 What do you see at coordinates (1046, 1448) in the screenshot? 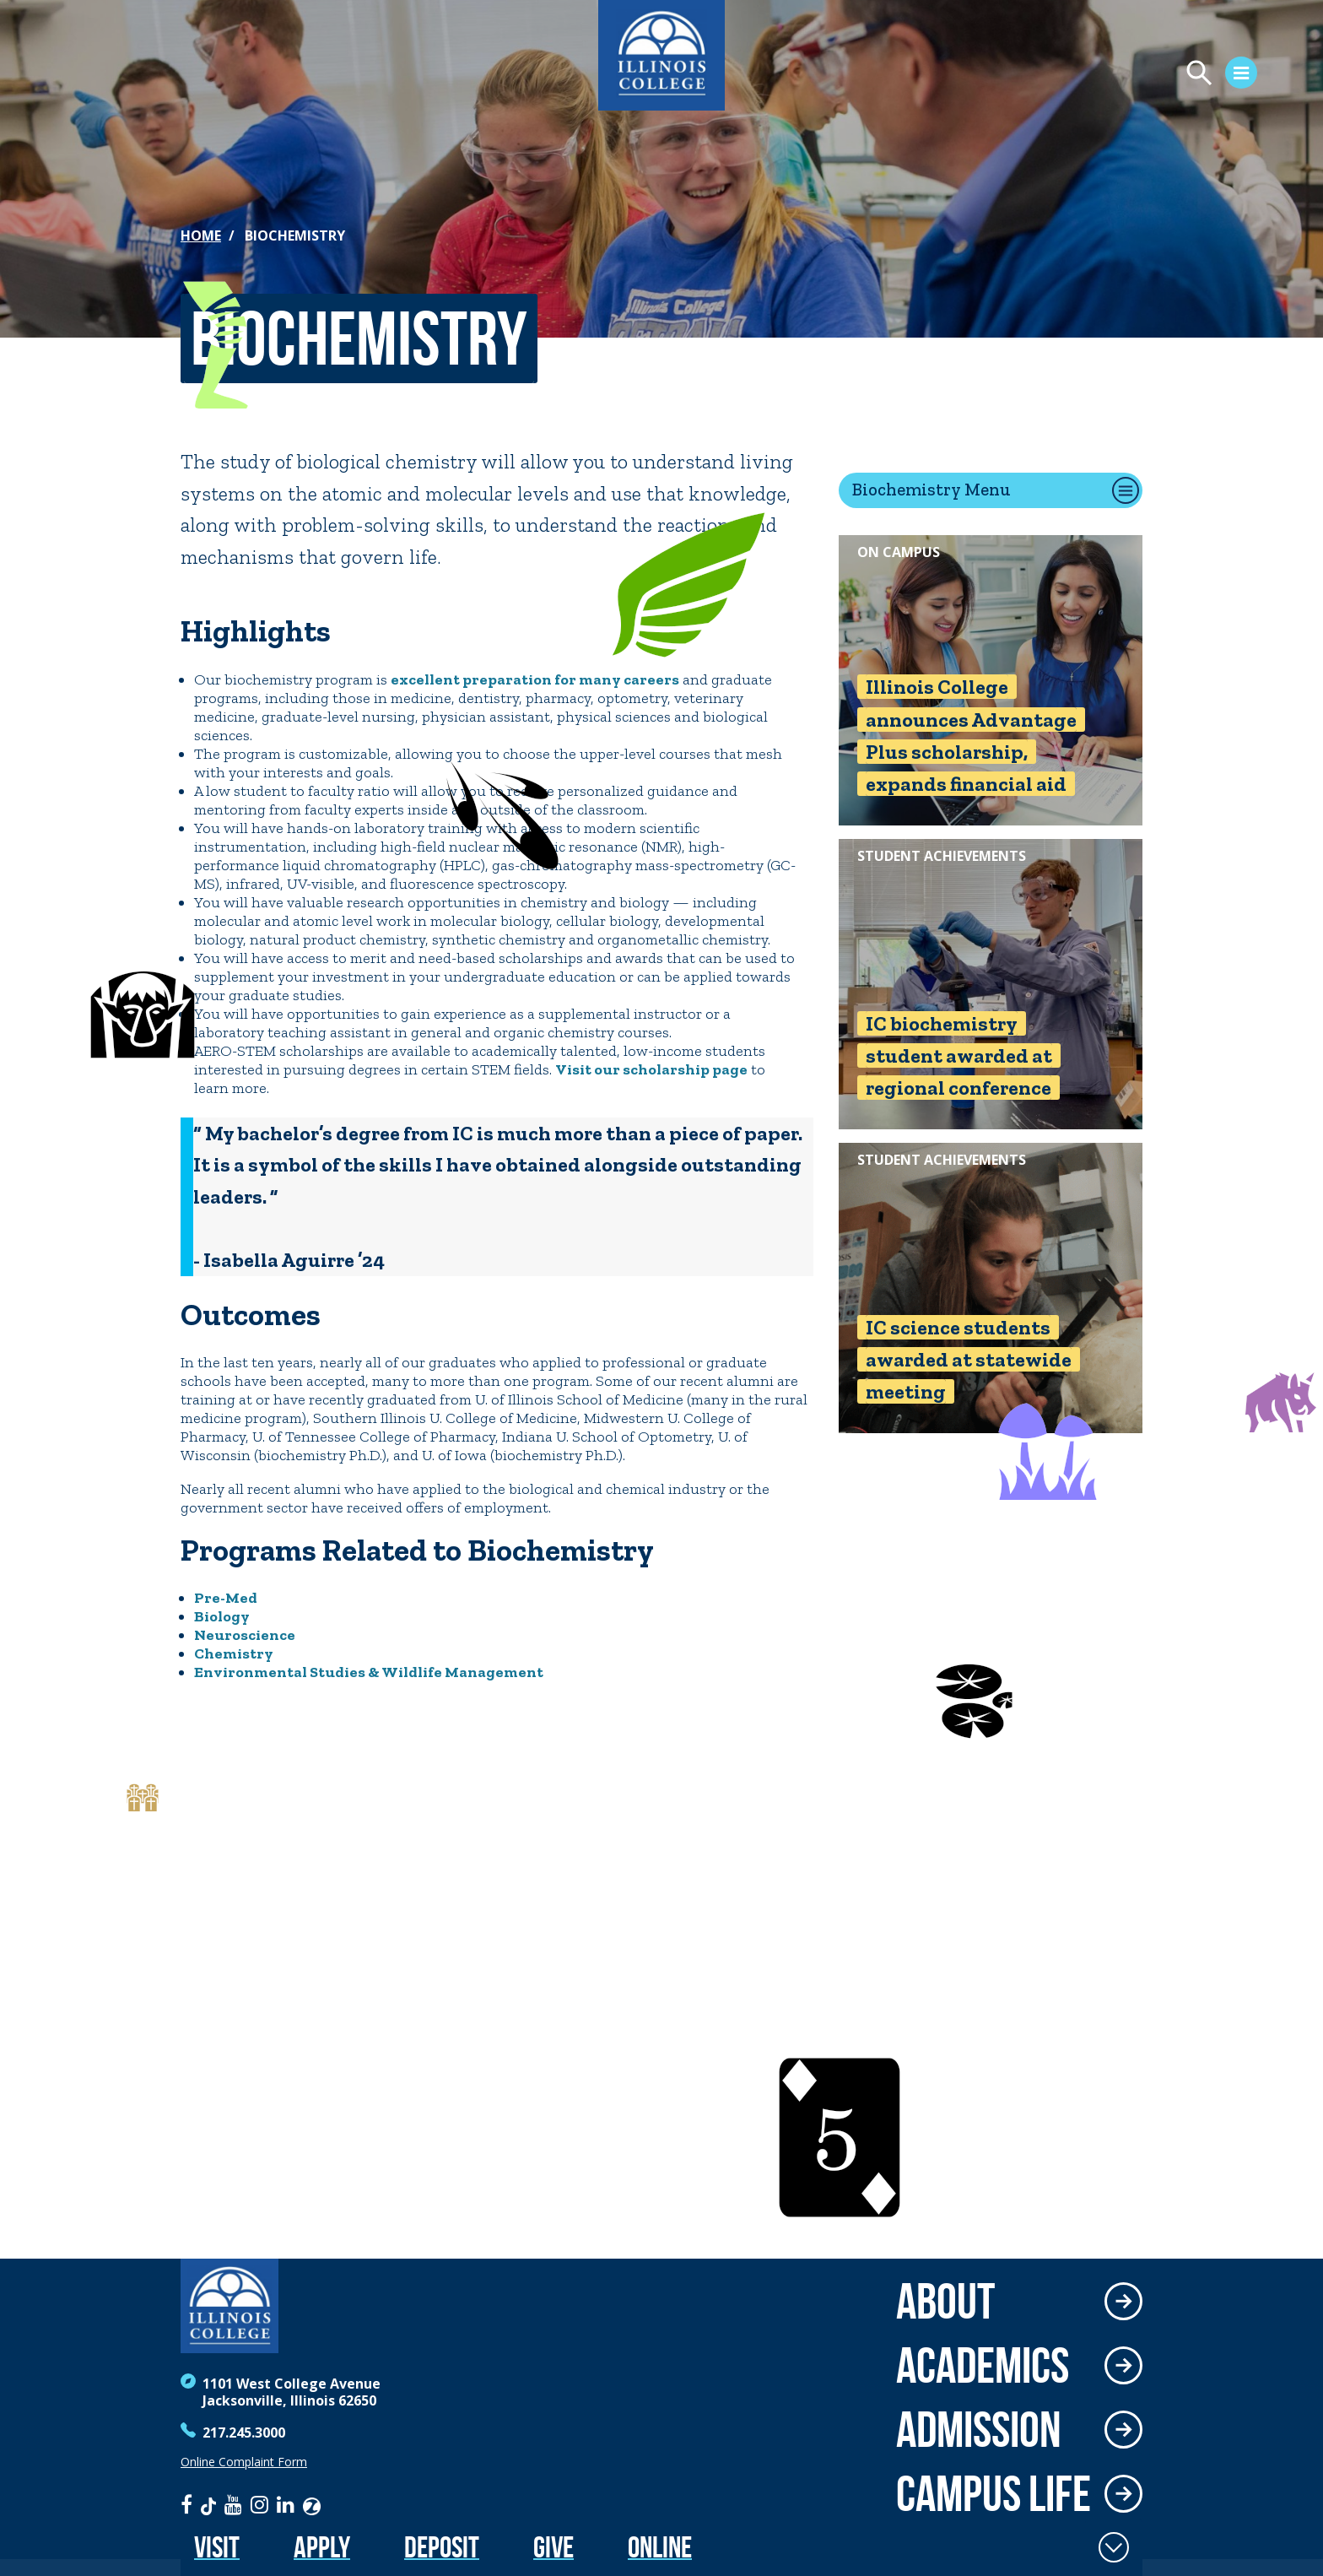
I see `forage for mushrooms in the wild` at bounding box center [1046, 1448].